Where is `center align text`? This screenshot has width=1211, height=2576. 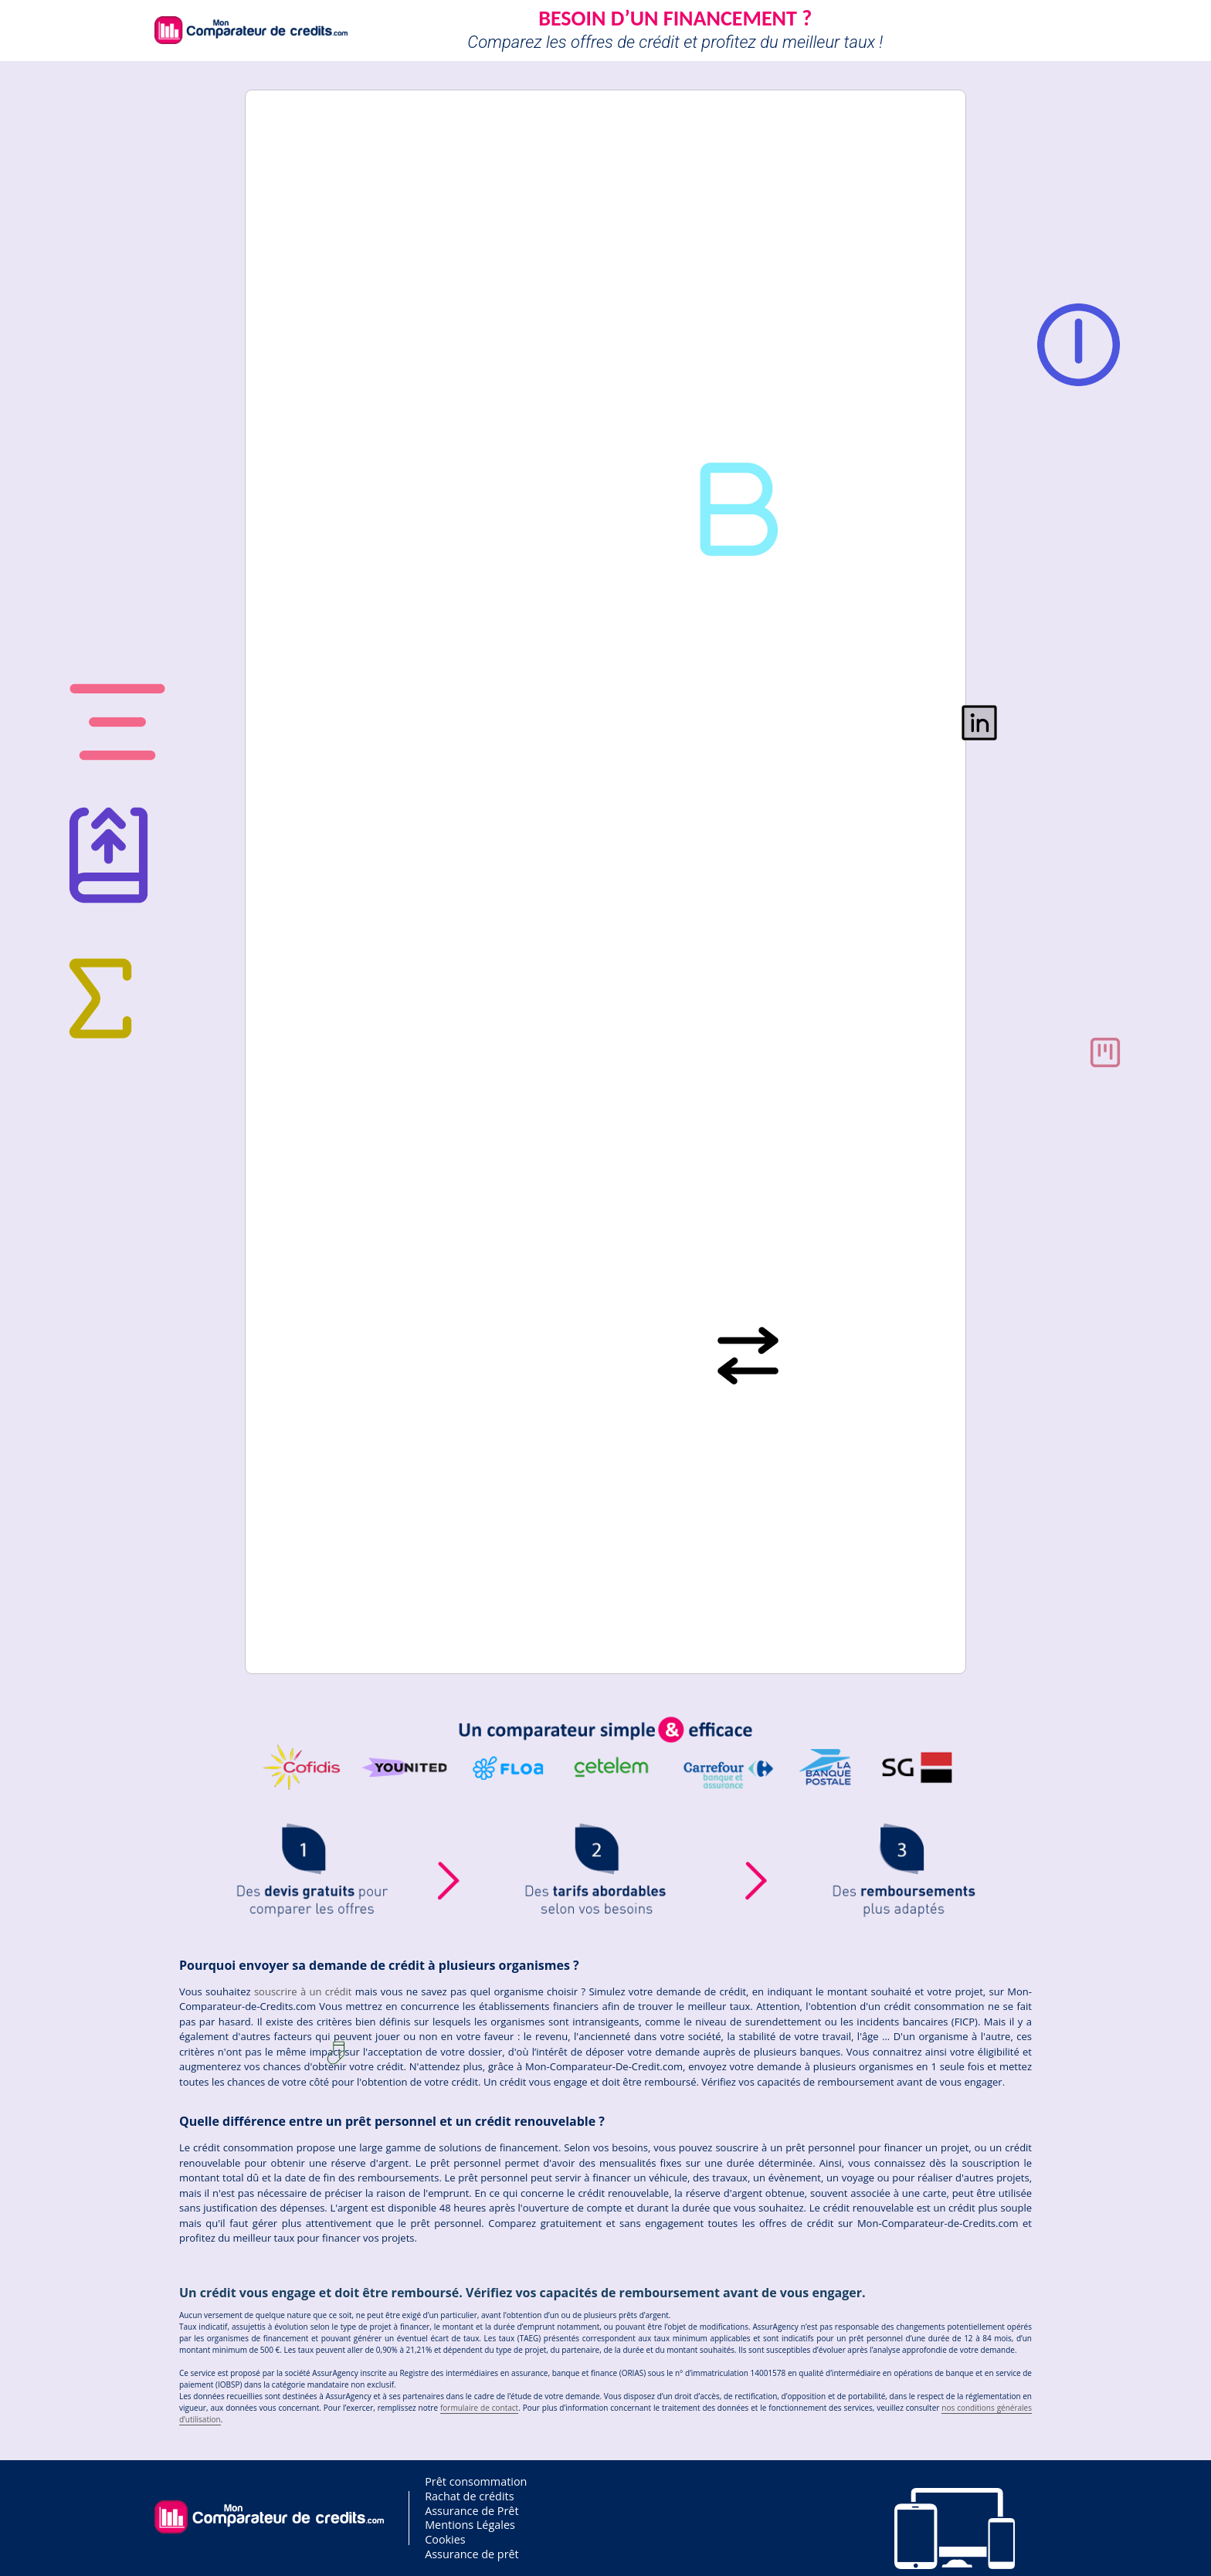 center align text is located at coordinates (117, 722).